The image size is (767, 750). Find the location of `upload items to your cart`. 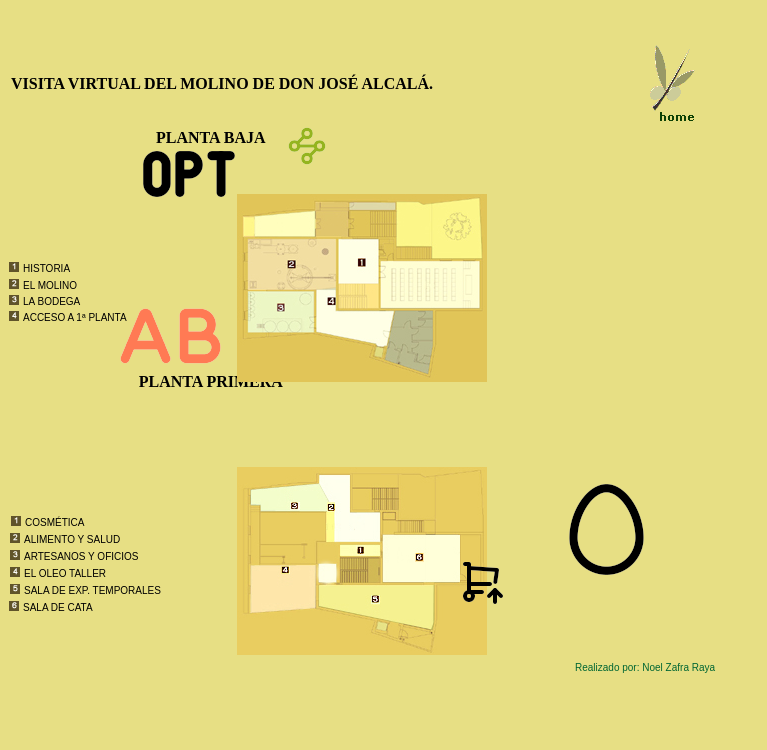

upload items to your cart is located at coordinates (481, 582).